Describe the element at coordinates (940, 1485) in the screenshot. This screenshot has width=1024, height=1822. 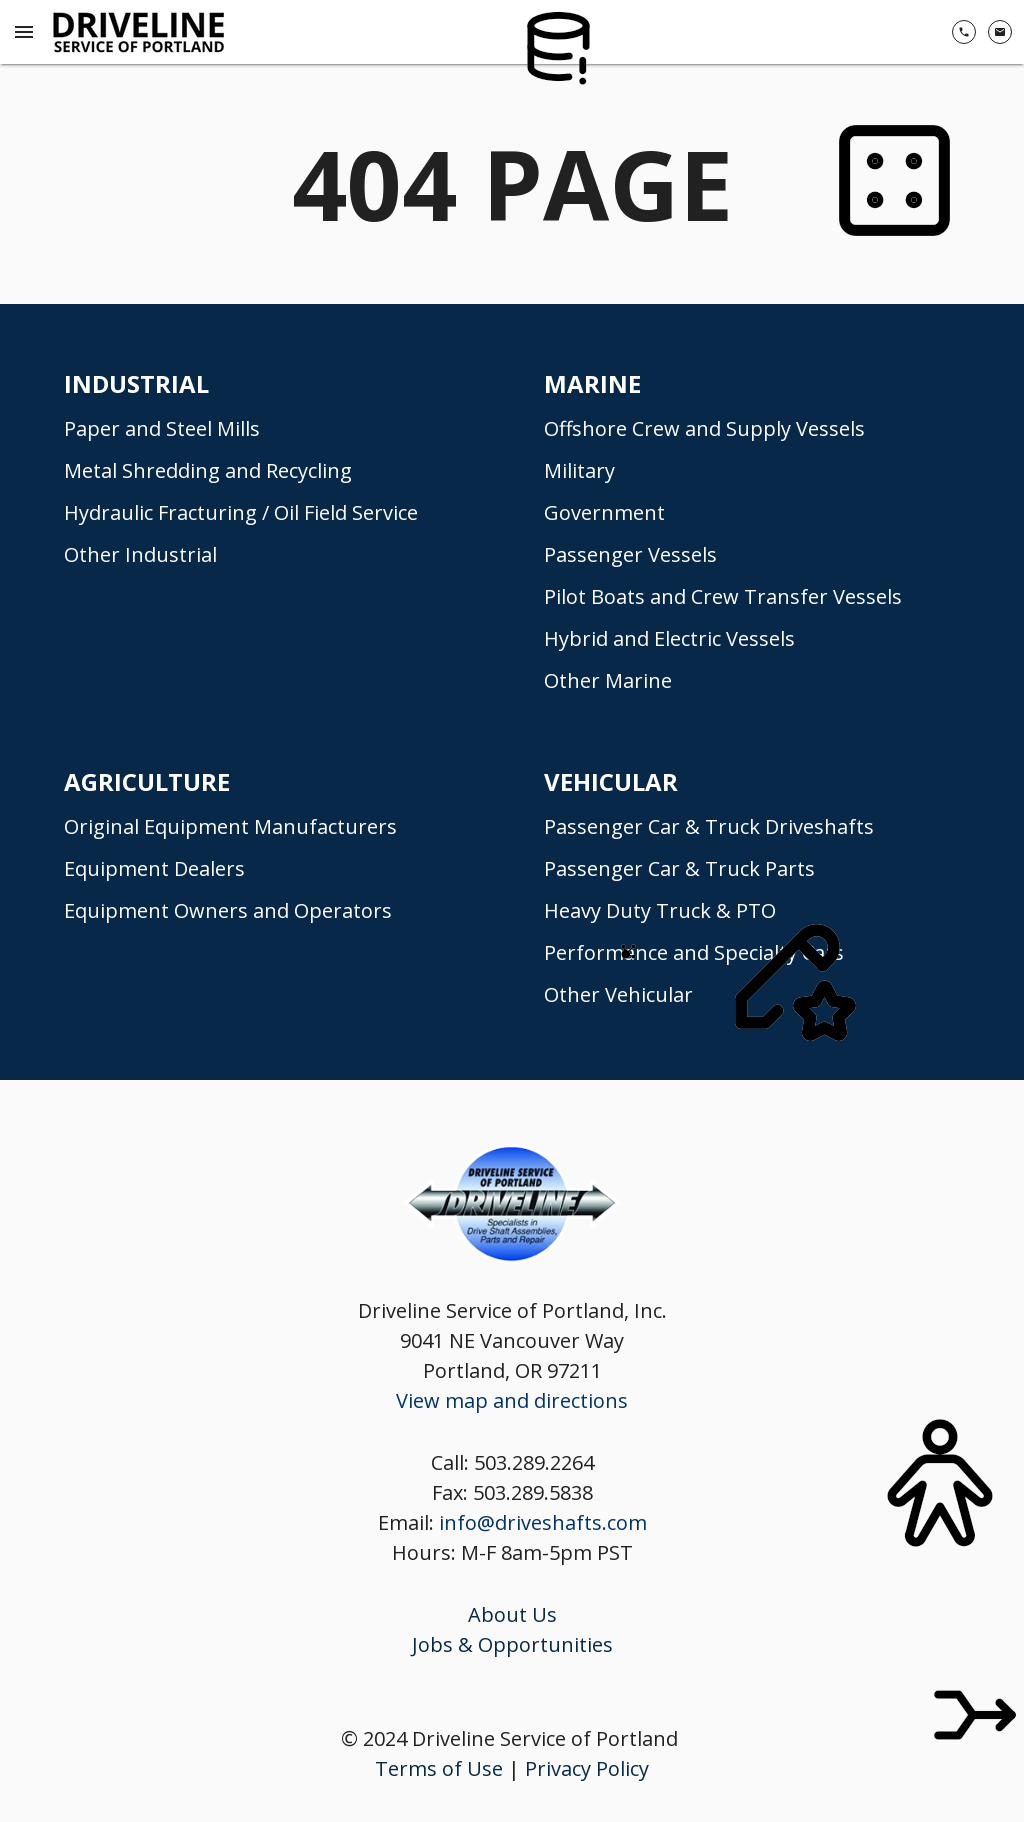
I see `view your profile` at that location.